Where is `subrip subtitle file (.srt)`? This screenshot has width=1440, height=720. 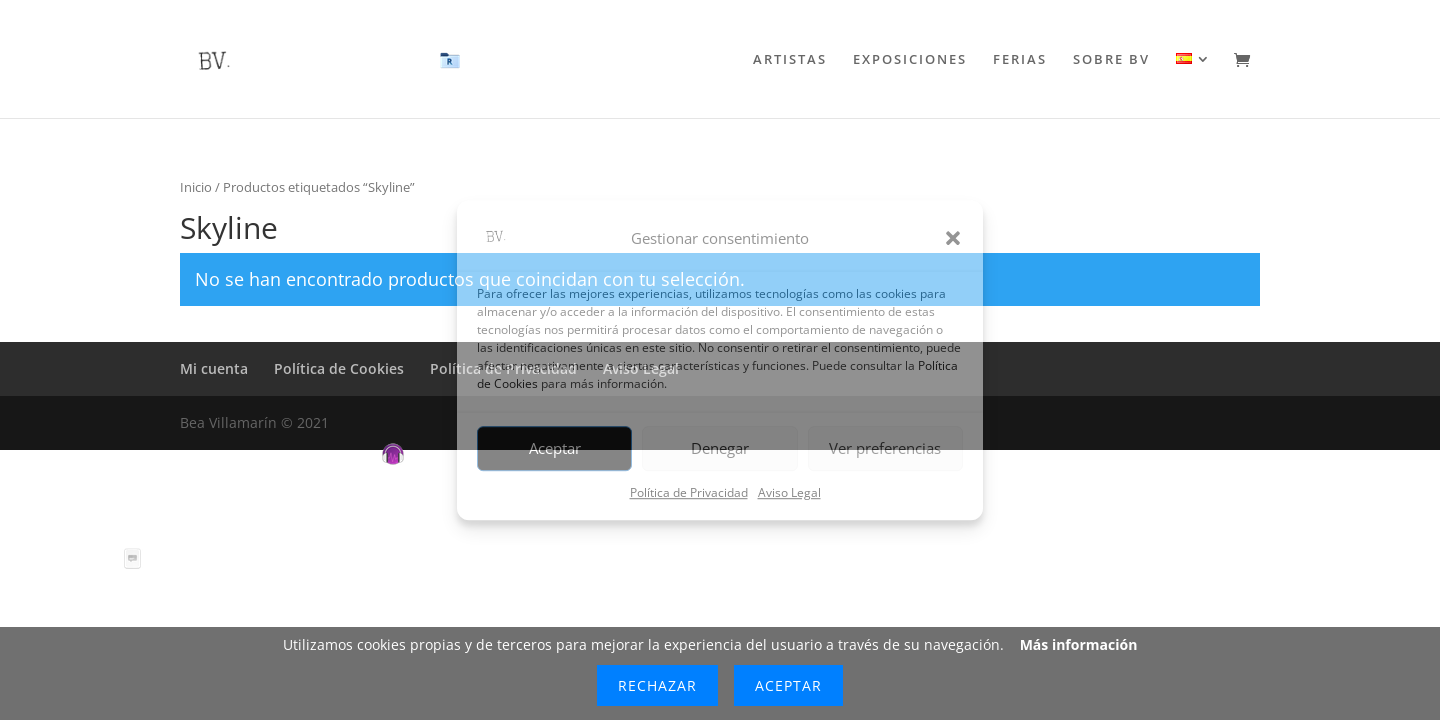
subrip subtitle file (.srt) is located at coordinates (132, 558).